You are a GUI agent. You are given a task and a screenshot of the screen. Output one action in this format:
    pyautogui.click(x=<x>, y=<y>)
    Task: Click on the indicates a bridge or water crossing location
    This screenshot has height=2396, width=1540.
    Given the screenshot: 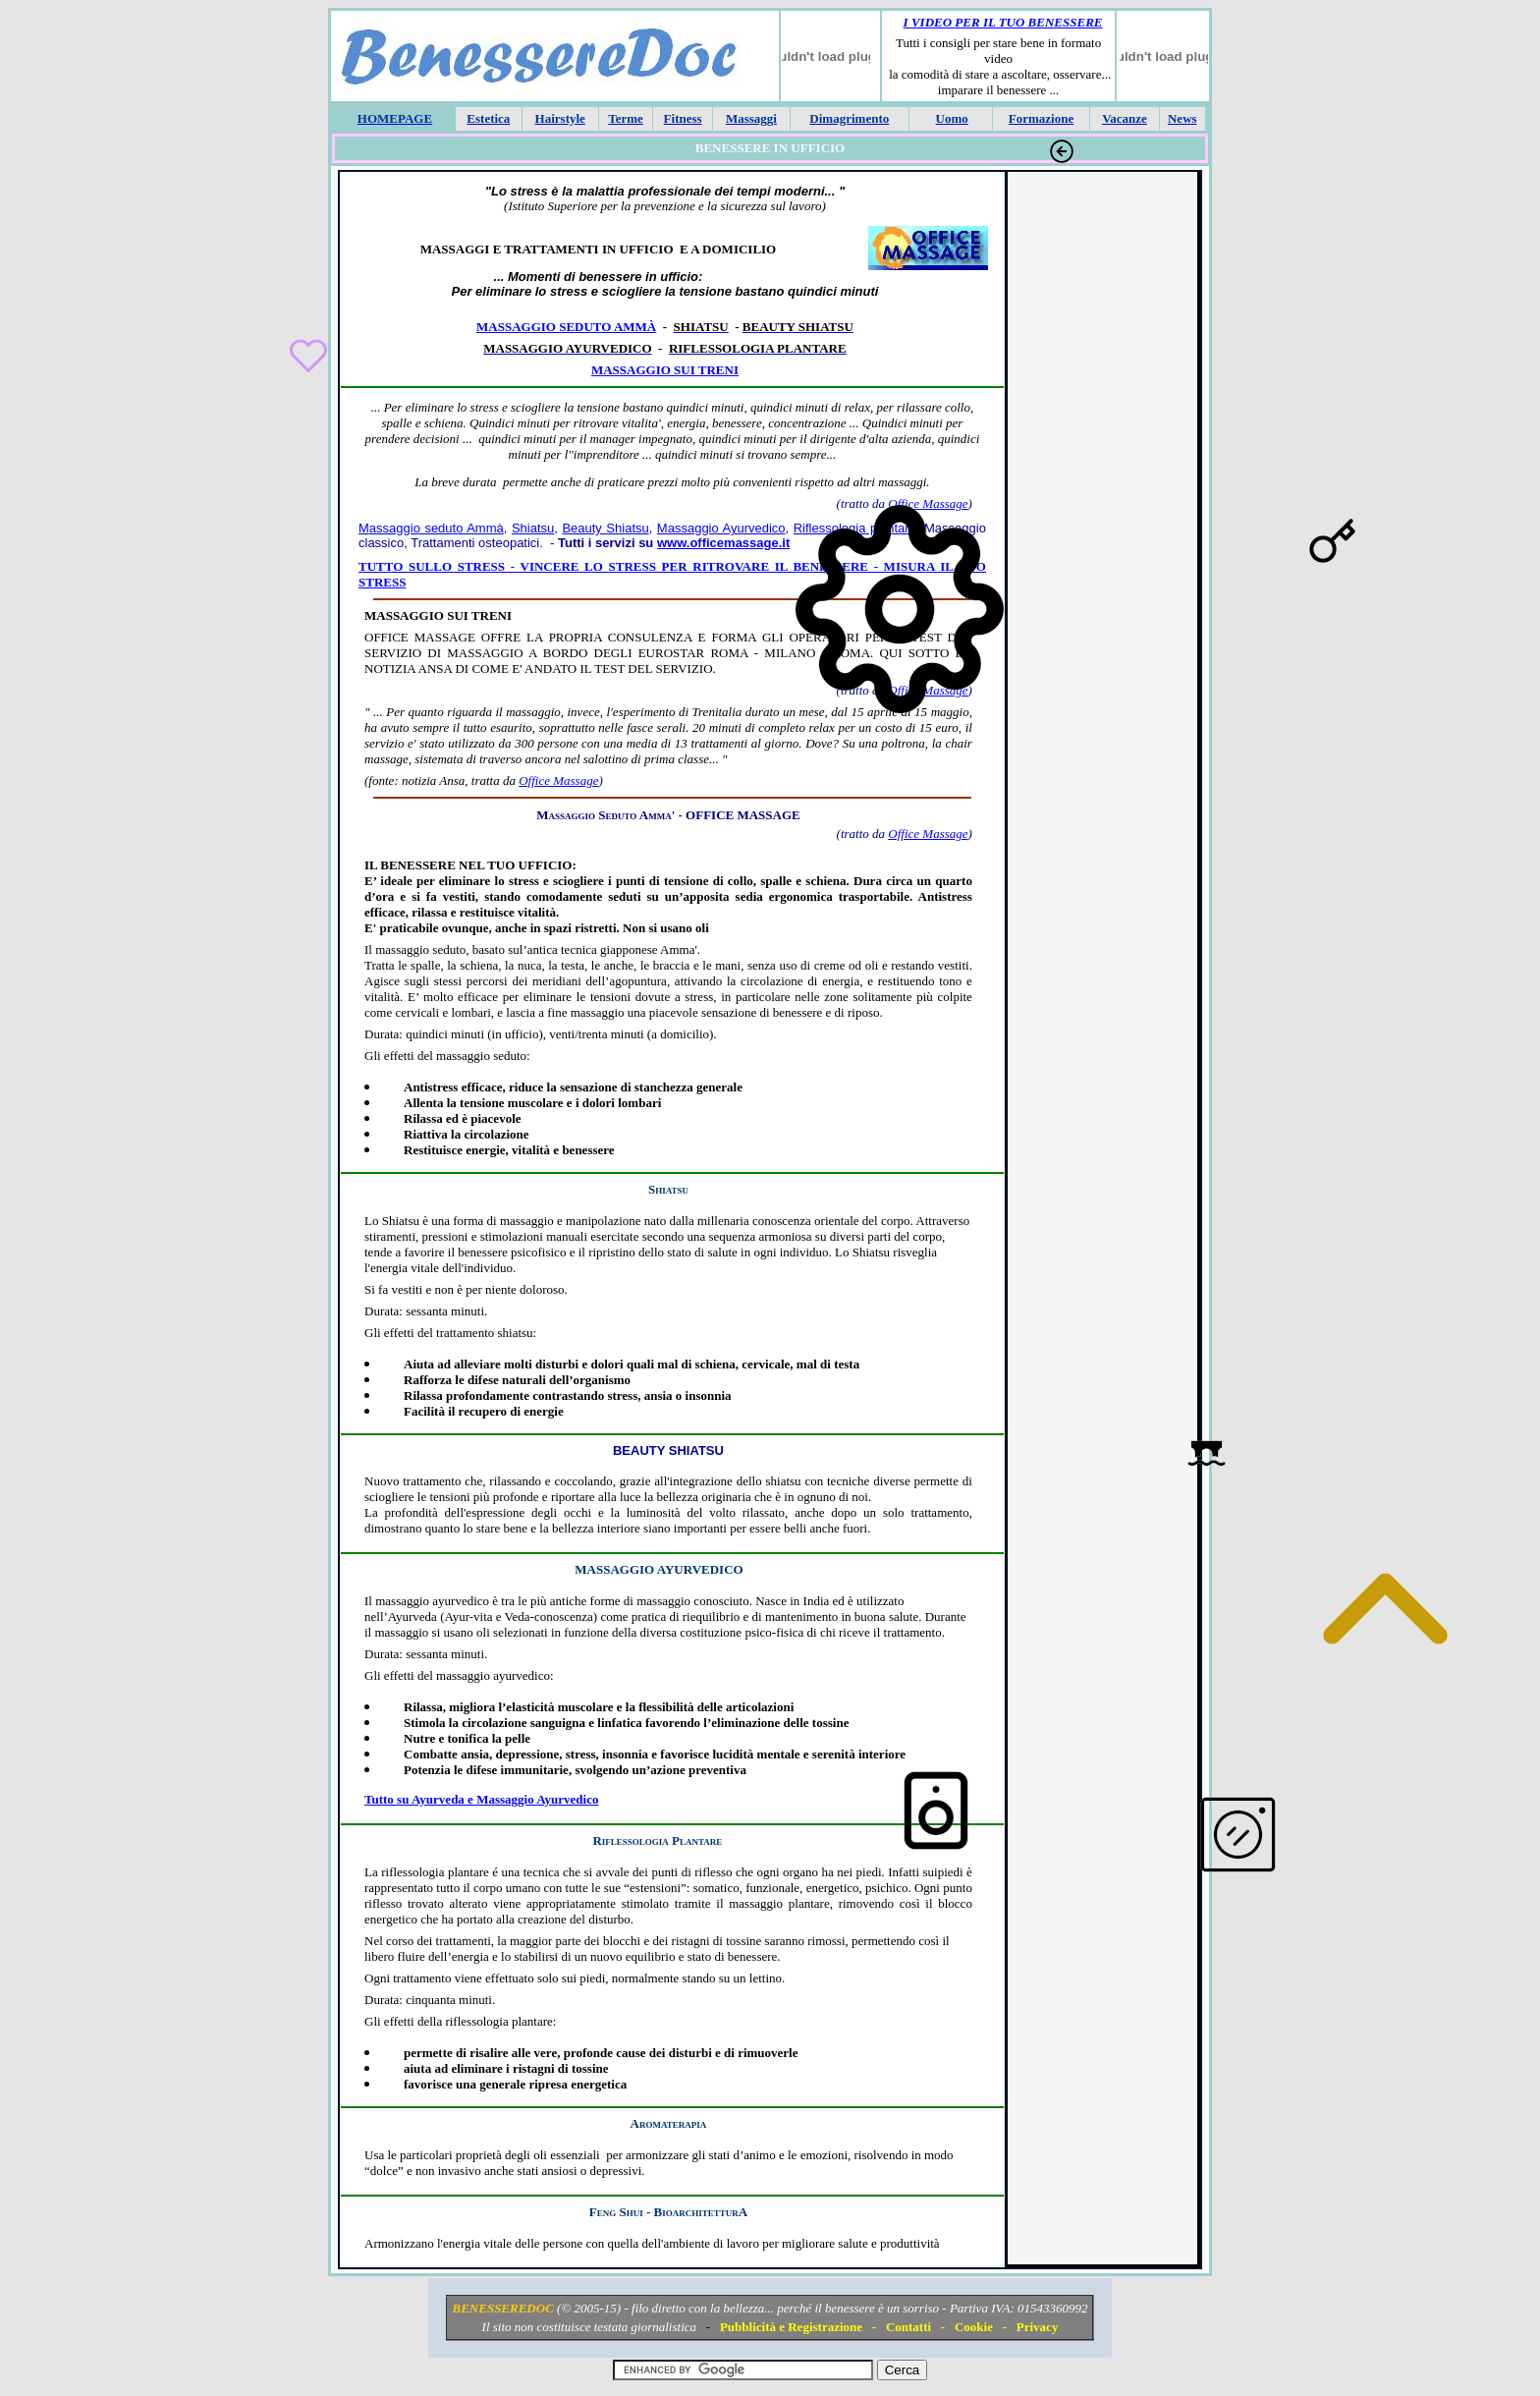 What is the action you would take?
    pyautogui.click(x=1206, y=1452)
    